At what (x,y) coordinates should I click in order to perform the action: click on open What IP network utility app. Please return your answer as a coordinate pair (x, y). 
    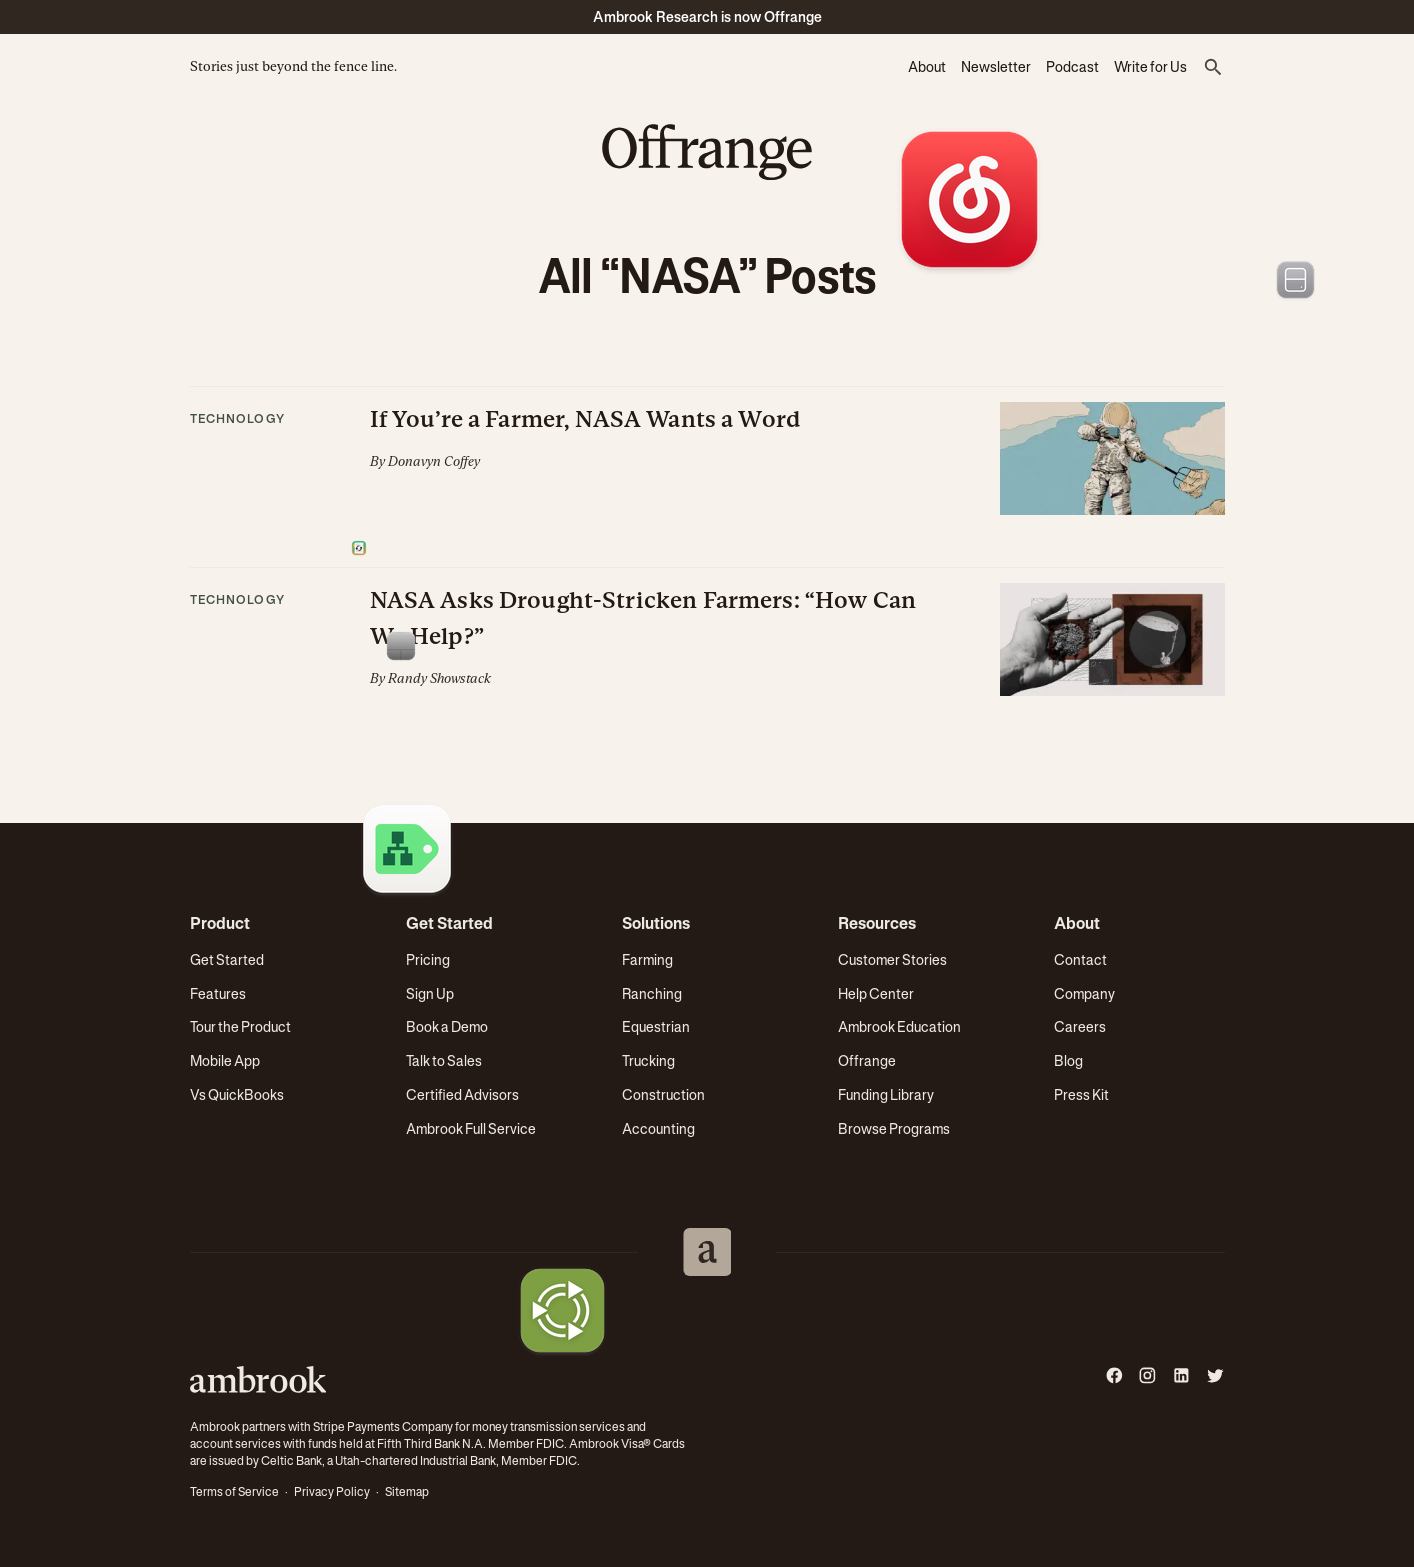
    Looking at the image, I should click on (407, 849).